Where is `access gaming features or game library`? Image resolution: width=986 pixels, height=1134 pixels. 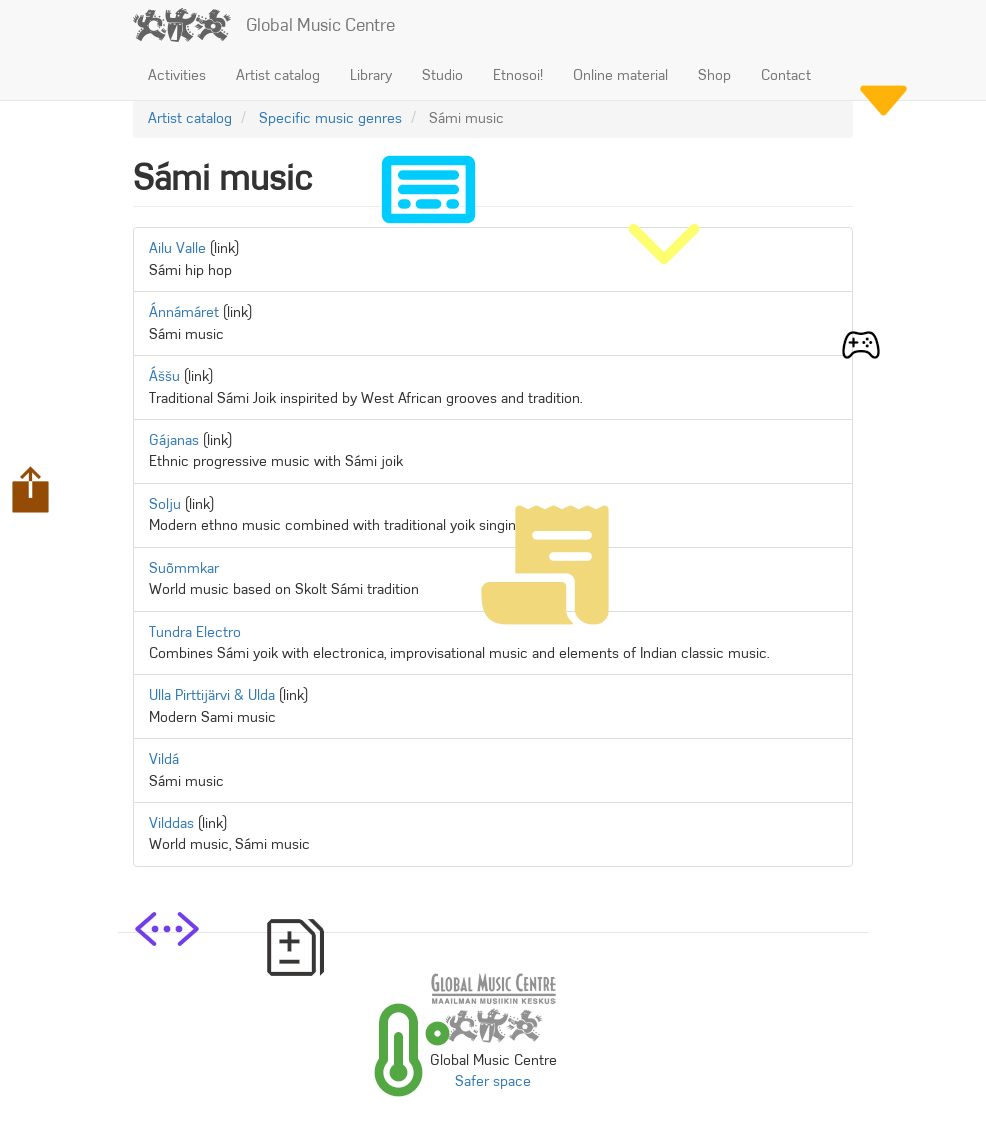 access gaming features or game library is located at coordinates (861, 345).